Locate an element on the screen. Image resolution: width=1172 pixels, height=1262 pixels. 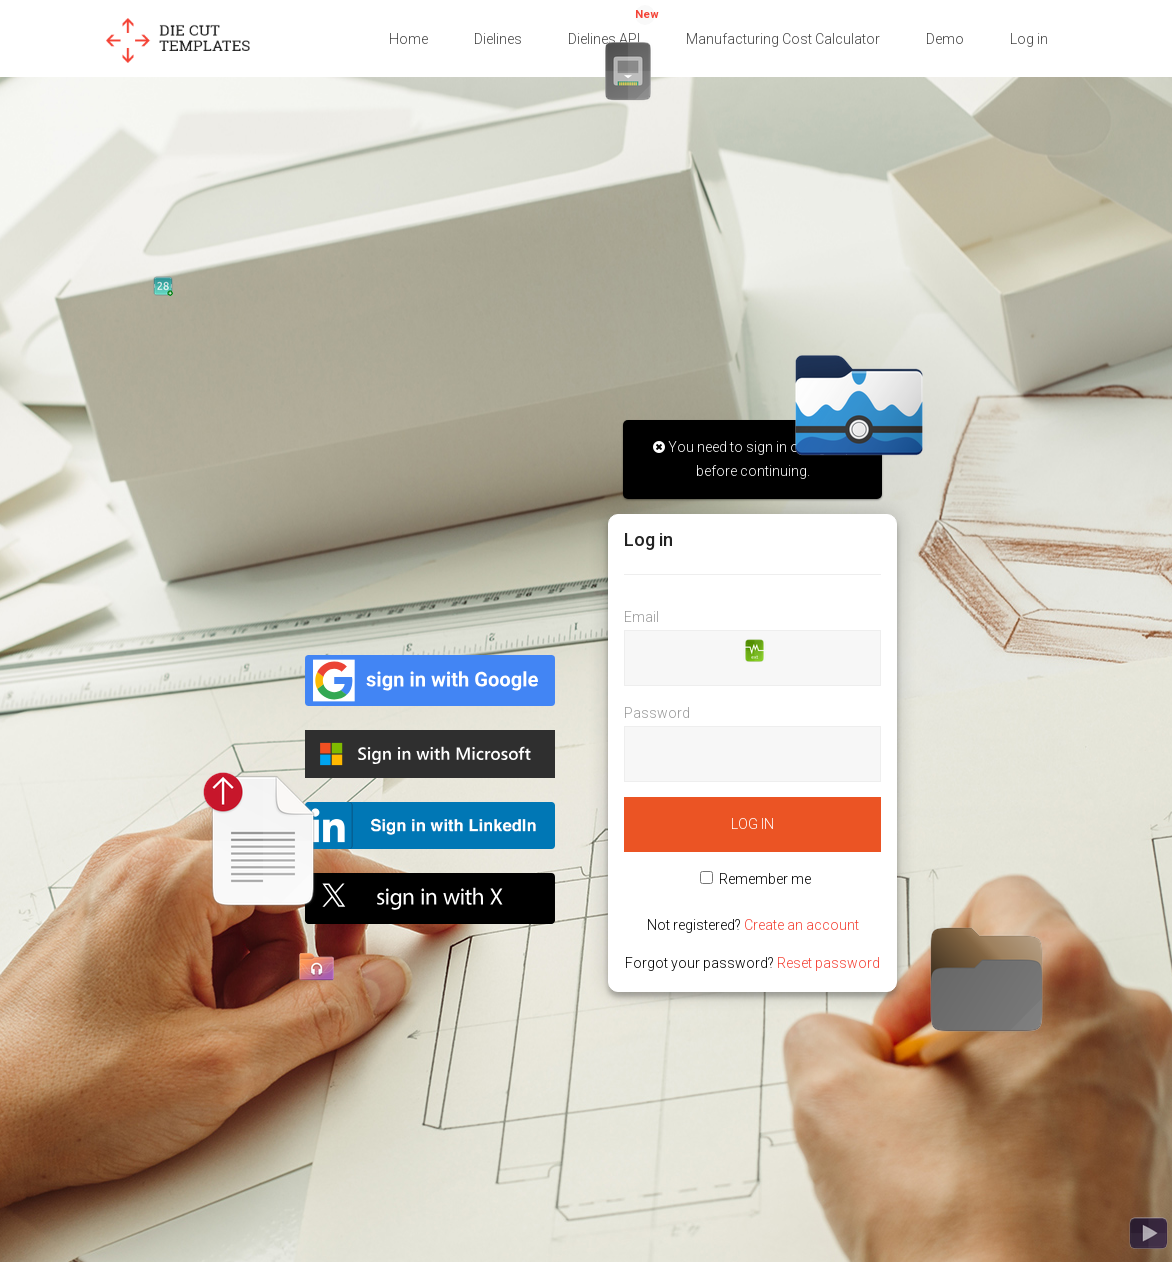
open audacity project files folder is located at coordinates (316, 967).